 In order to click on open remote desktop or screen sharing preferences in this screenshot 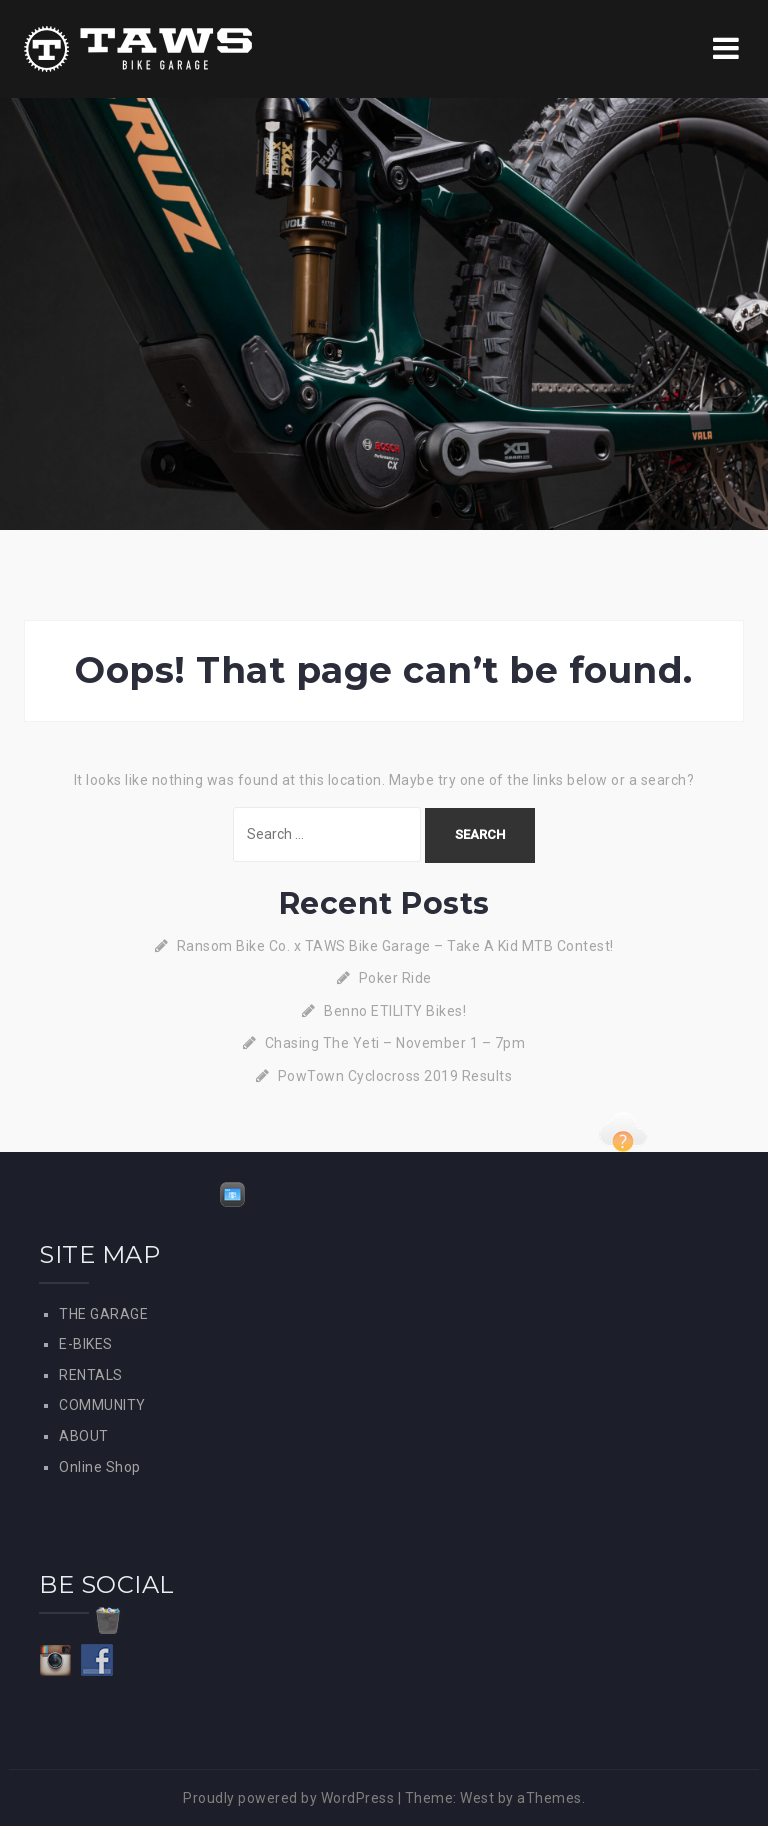, I will do `click(232, 1194)`.